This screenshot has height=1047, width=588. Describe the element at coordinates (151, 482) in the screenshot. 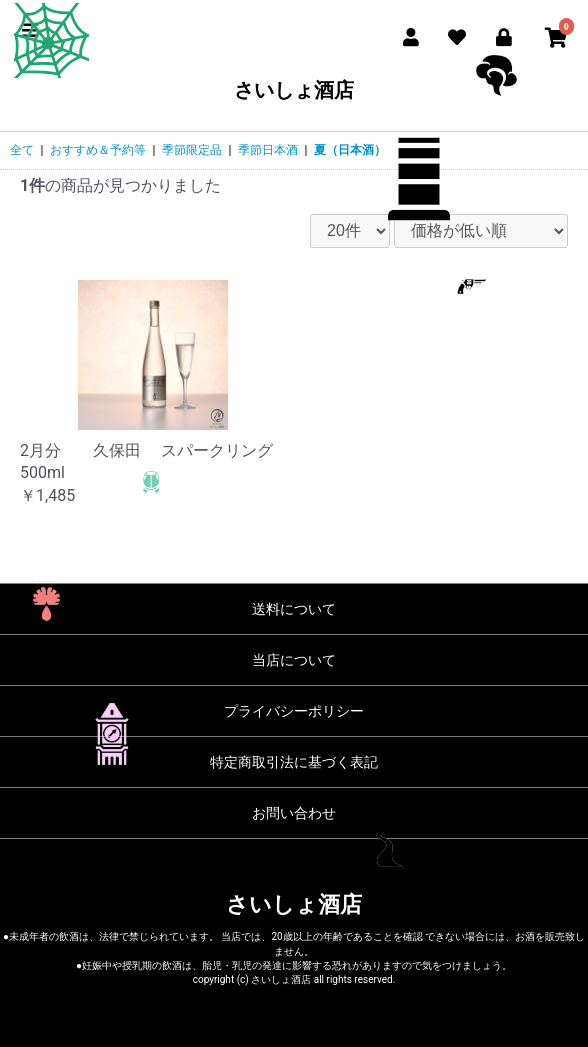

I see `equip armor or protective gear` at that location.